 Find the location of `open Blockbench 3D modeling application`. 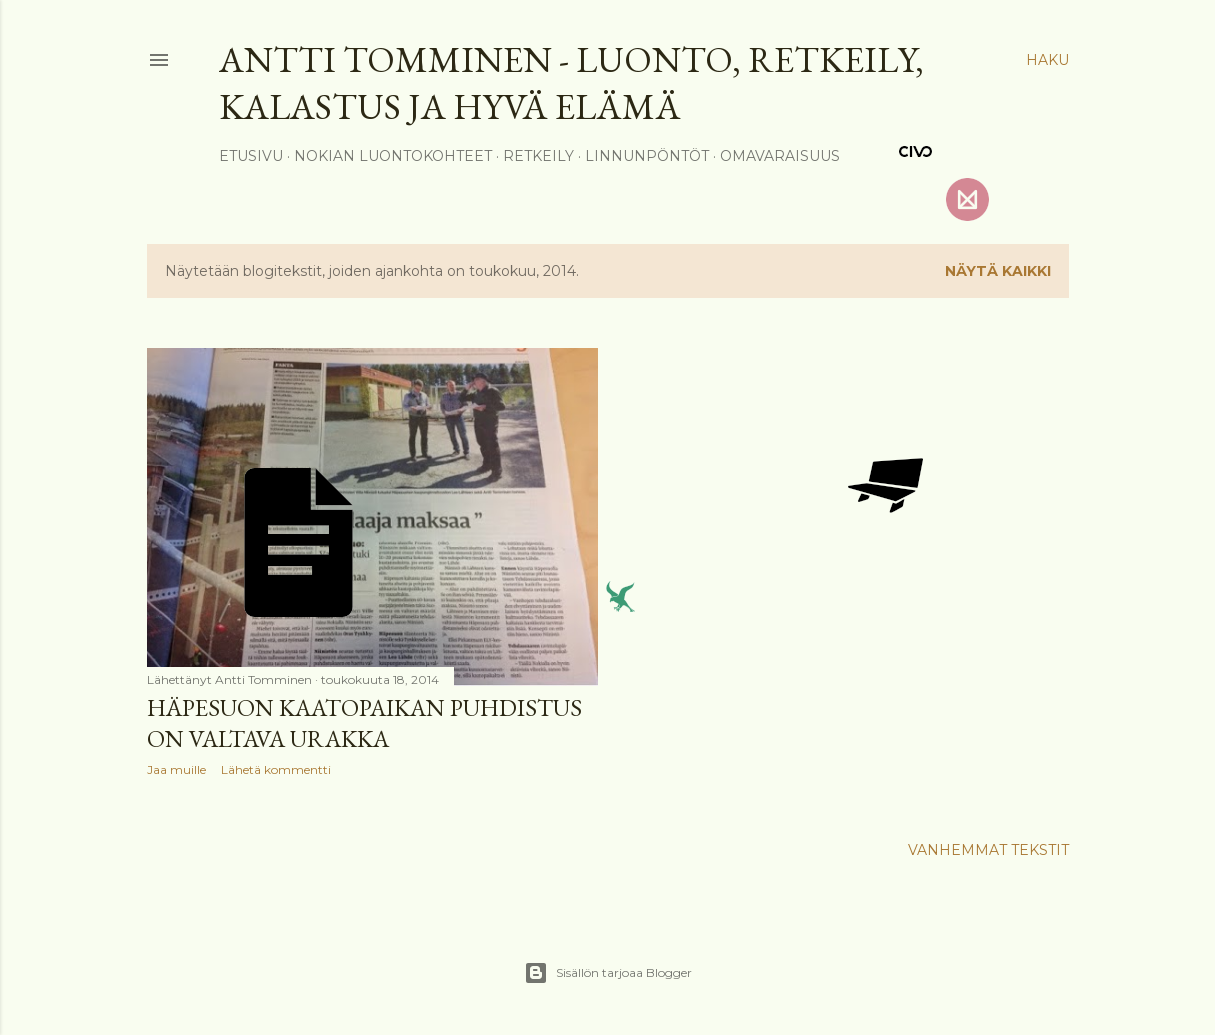

open Blockbench 3D modeling application is located at coordinates (885, 485).